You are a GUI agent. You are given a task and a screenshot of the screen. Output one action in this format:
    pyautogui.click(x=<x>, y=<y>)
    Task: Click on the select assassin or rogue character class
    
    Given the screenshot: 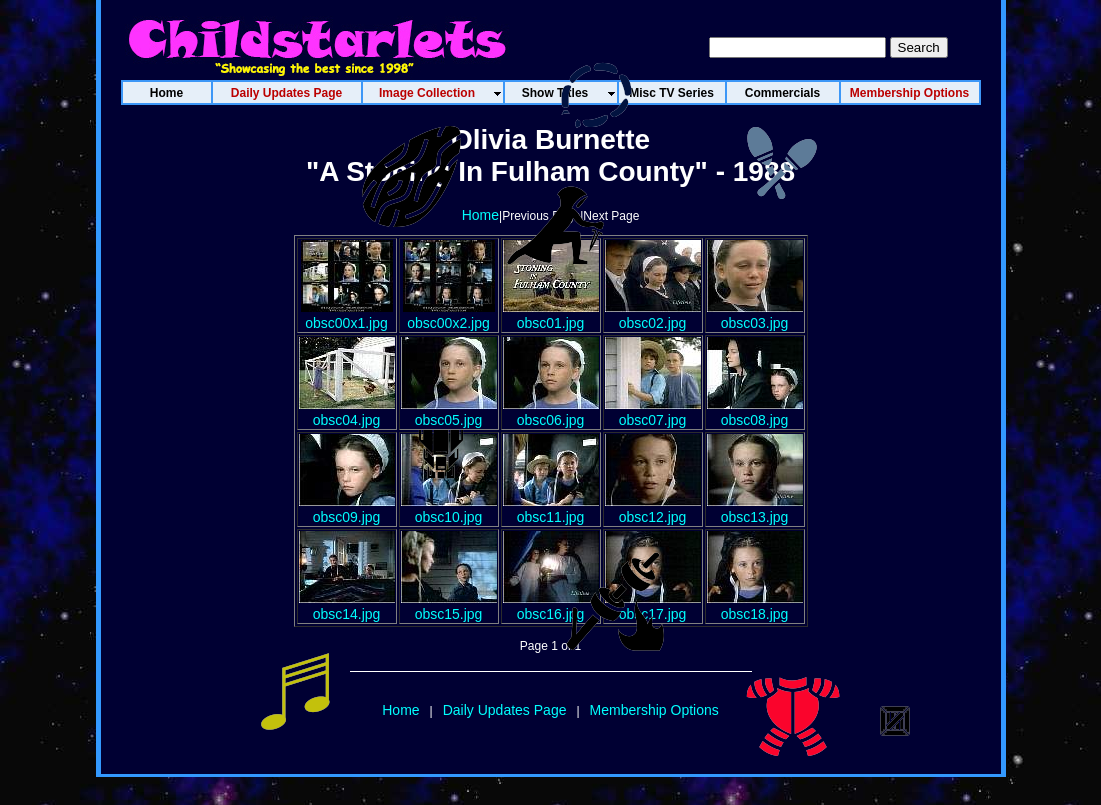 What is the action you would take?
    pyautogui.click(x=555, y=225)
    